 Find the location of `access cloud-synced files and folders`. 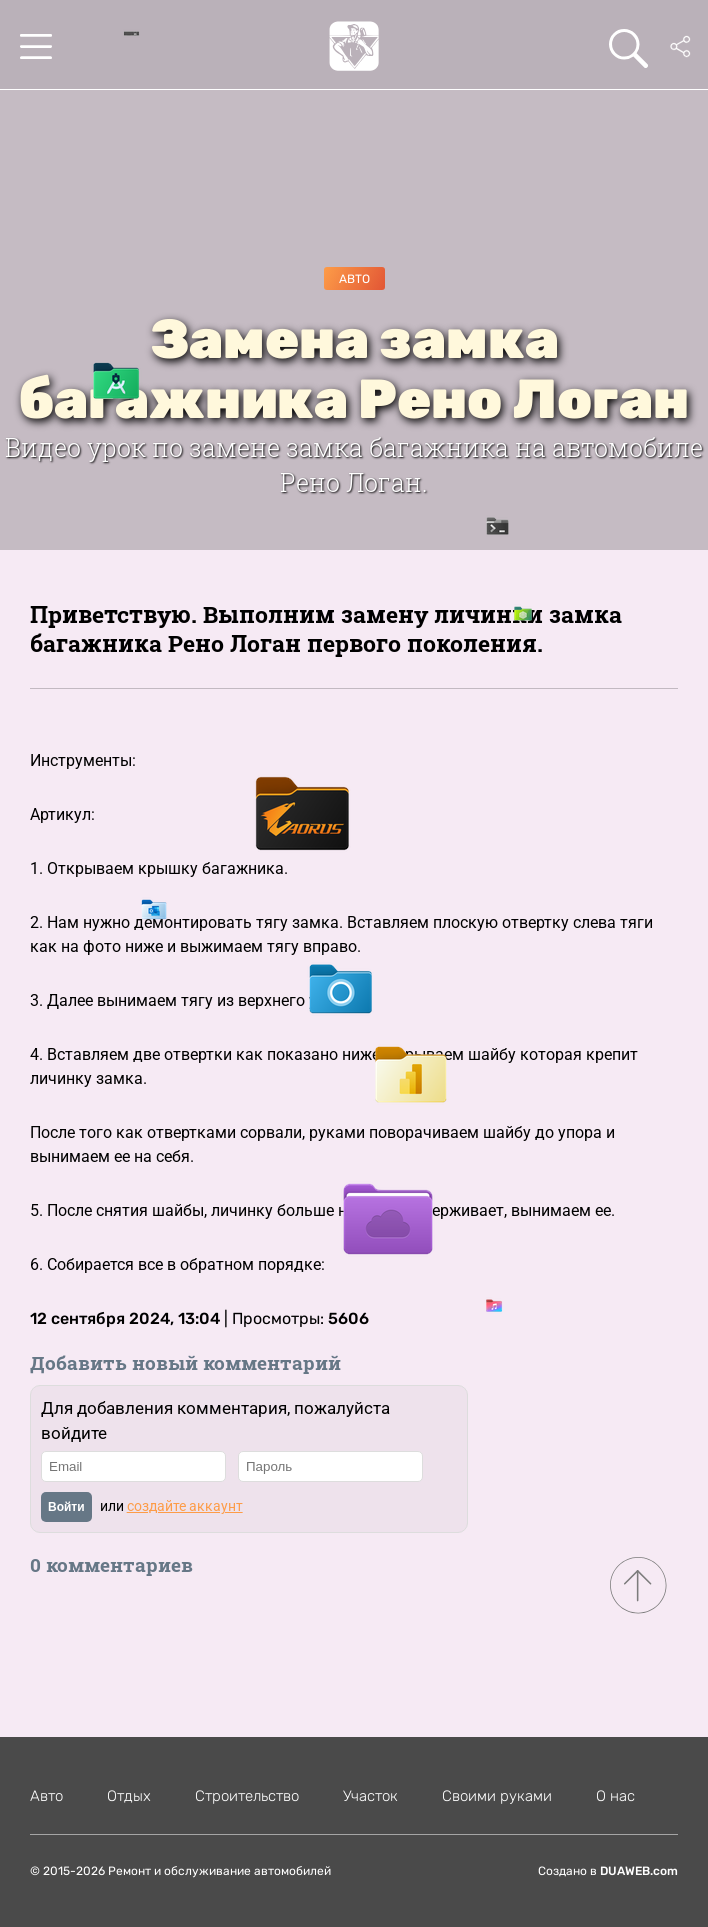

access cloud-synced files and folders is located at coordinates (388, 1219).